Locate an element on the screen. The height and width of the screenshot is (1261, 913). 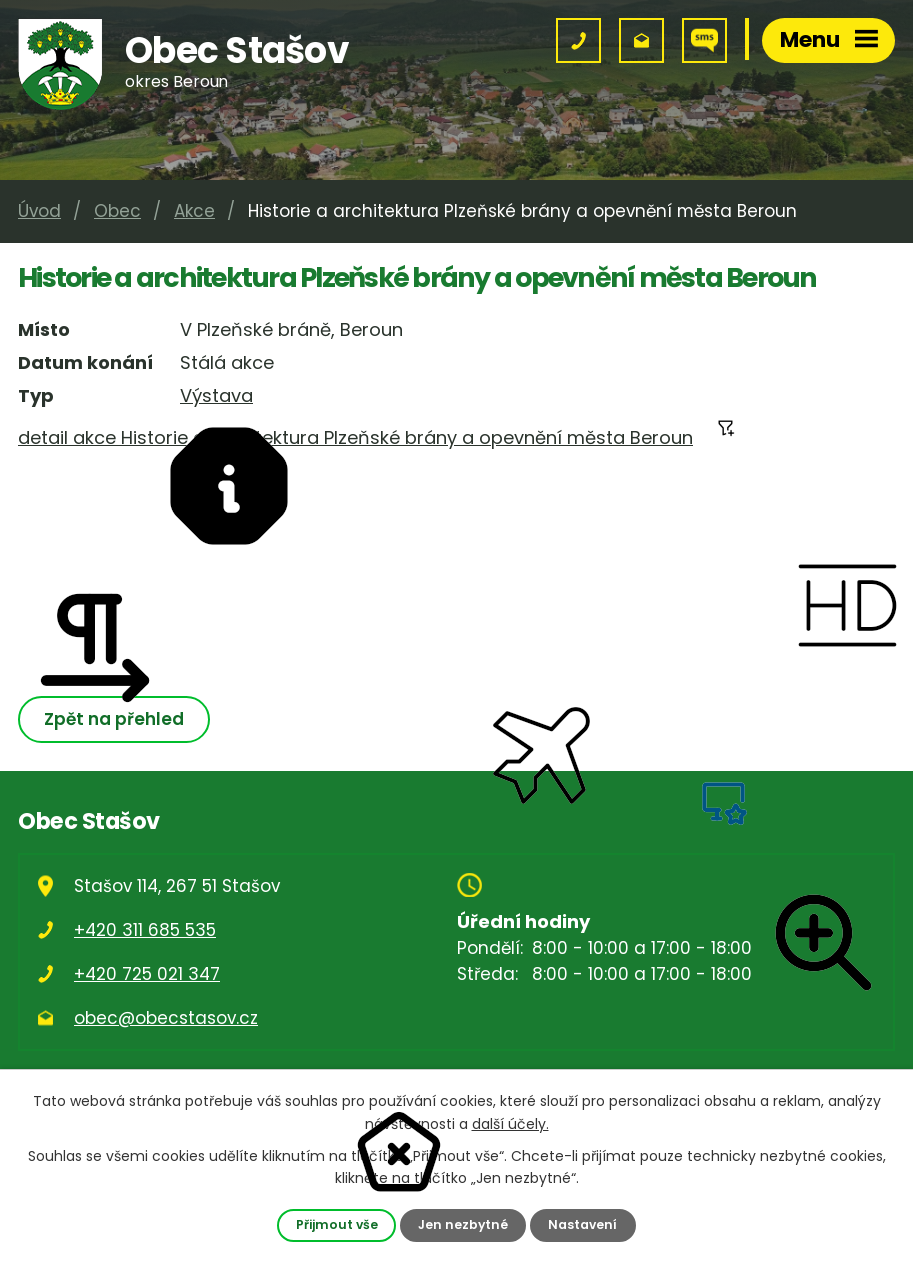
enable airplane mode is located at coordinates (543, 753).